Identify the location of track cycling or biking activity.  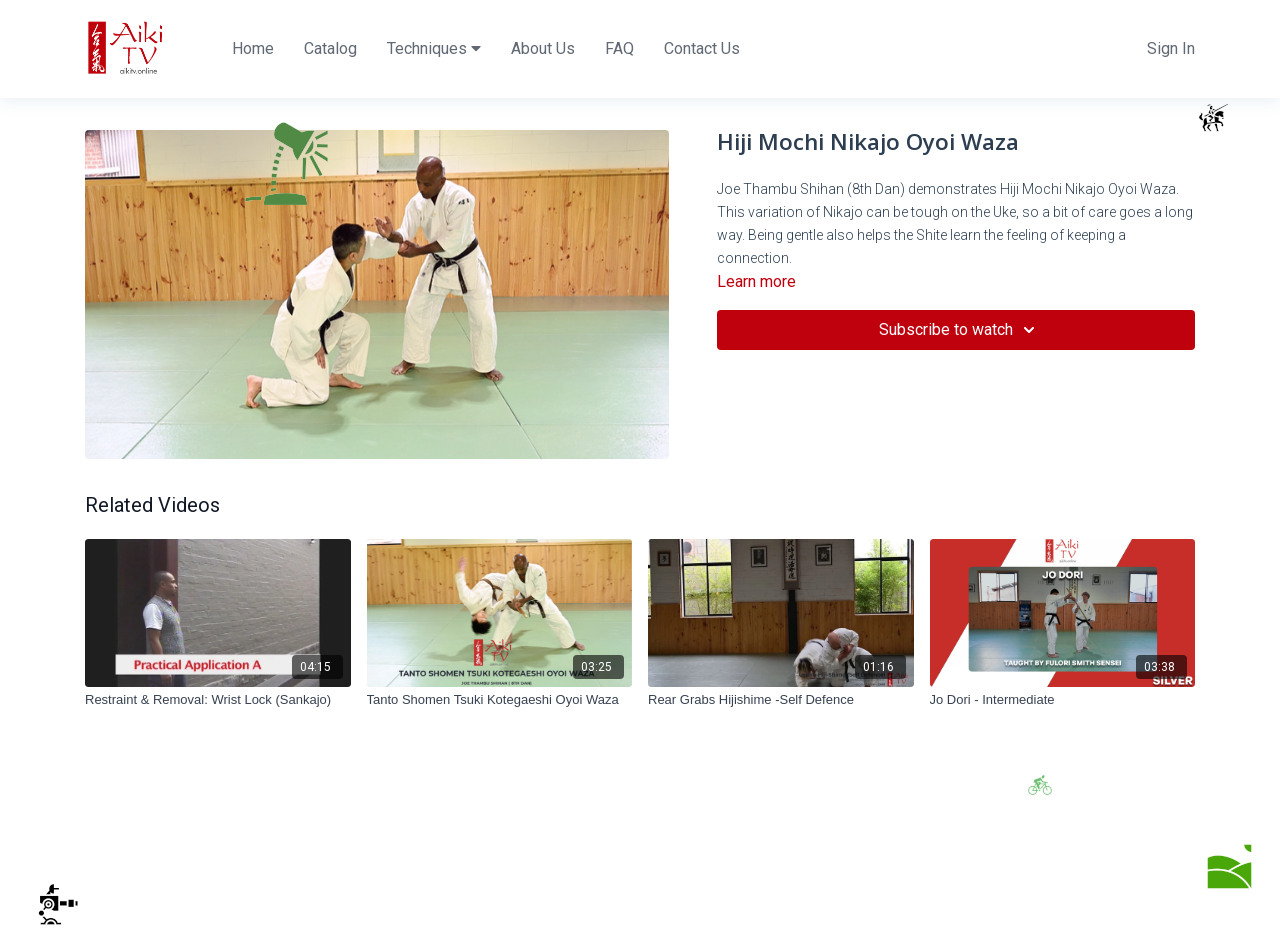
(1040, 785).